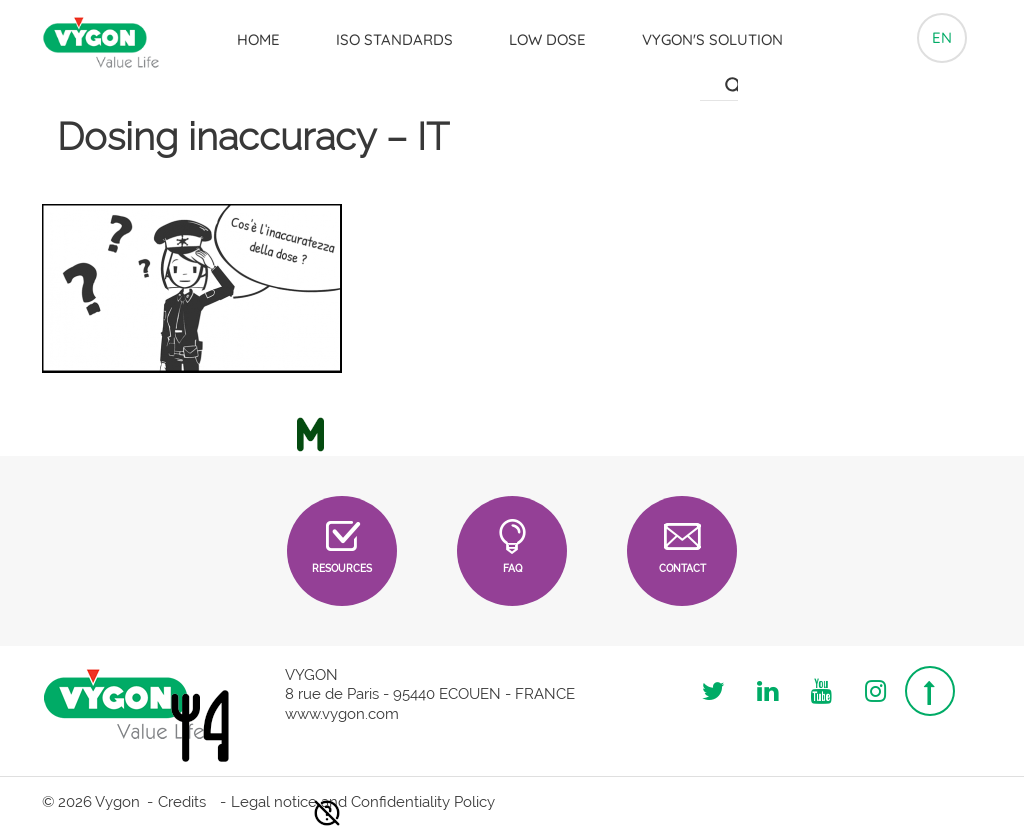  I want to click on indicates medium size option, so click(310, 434).